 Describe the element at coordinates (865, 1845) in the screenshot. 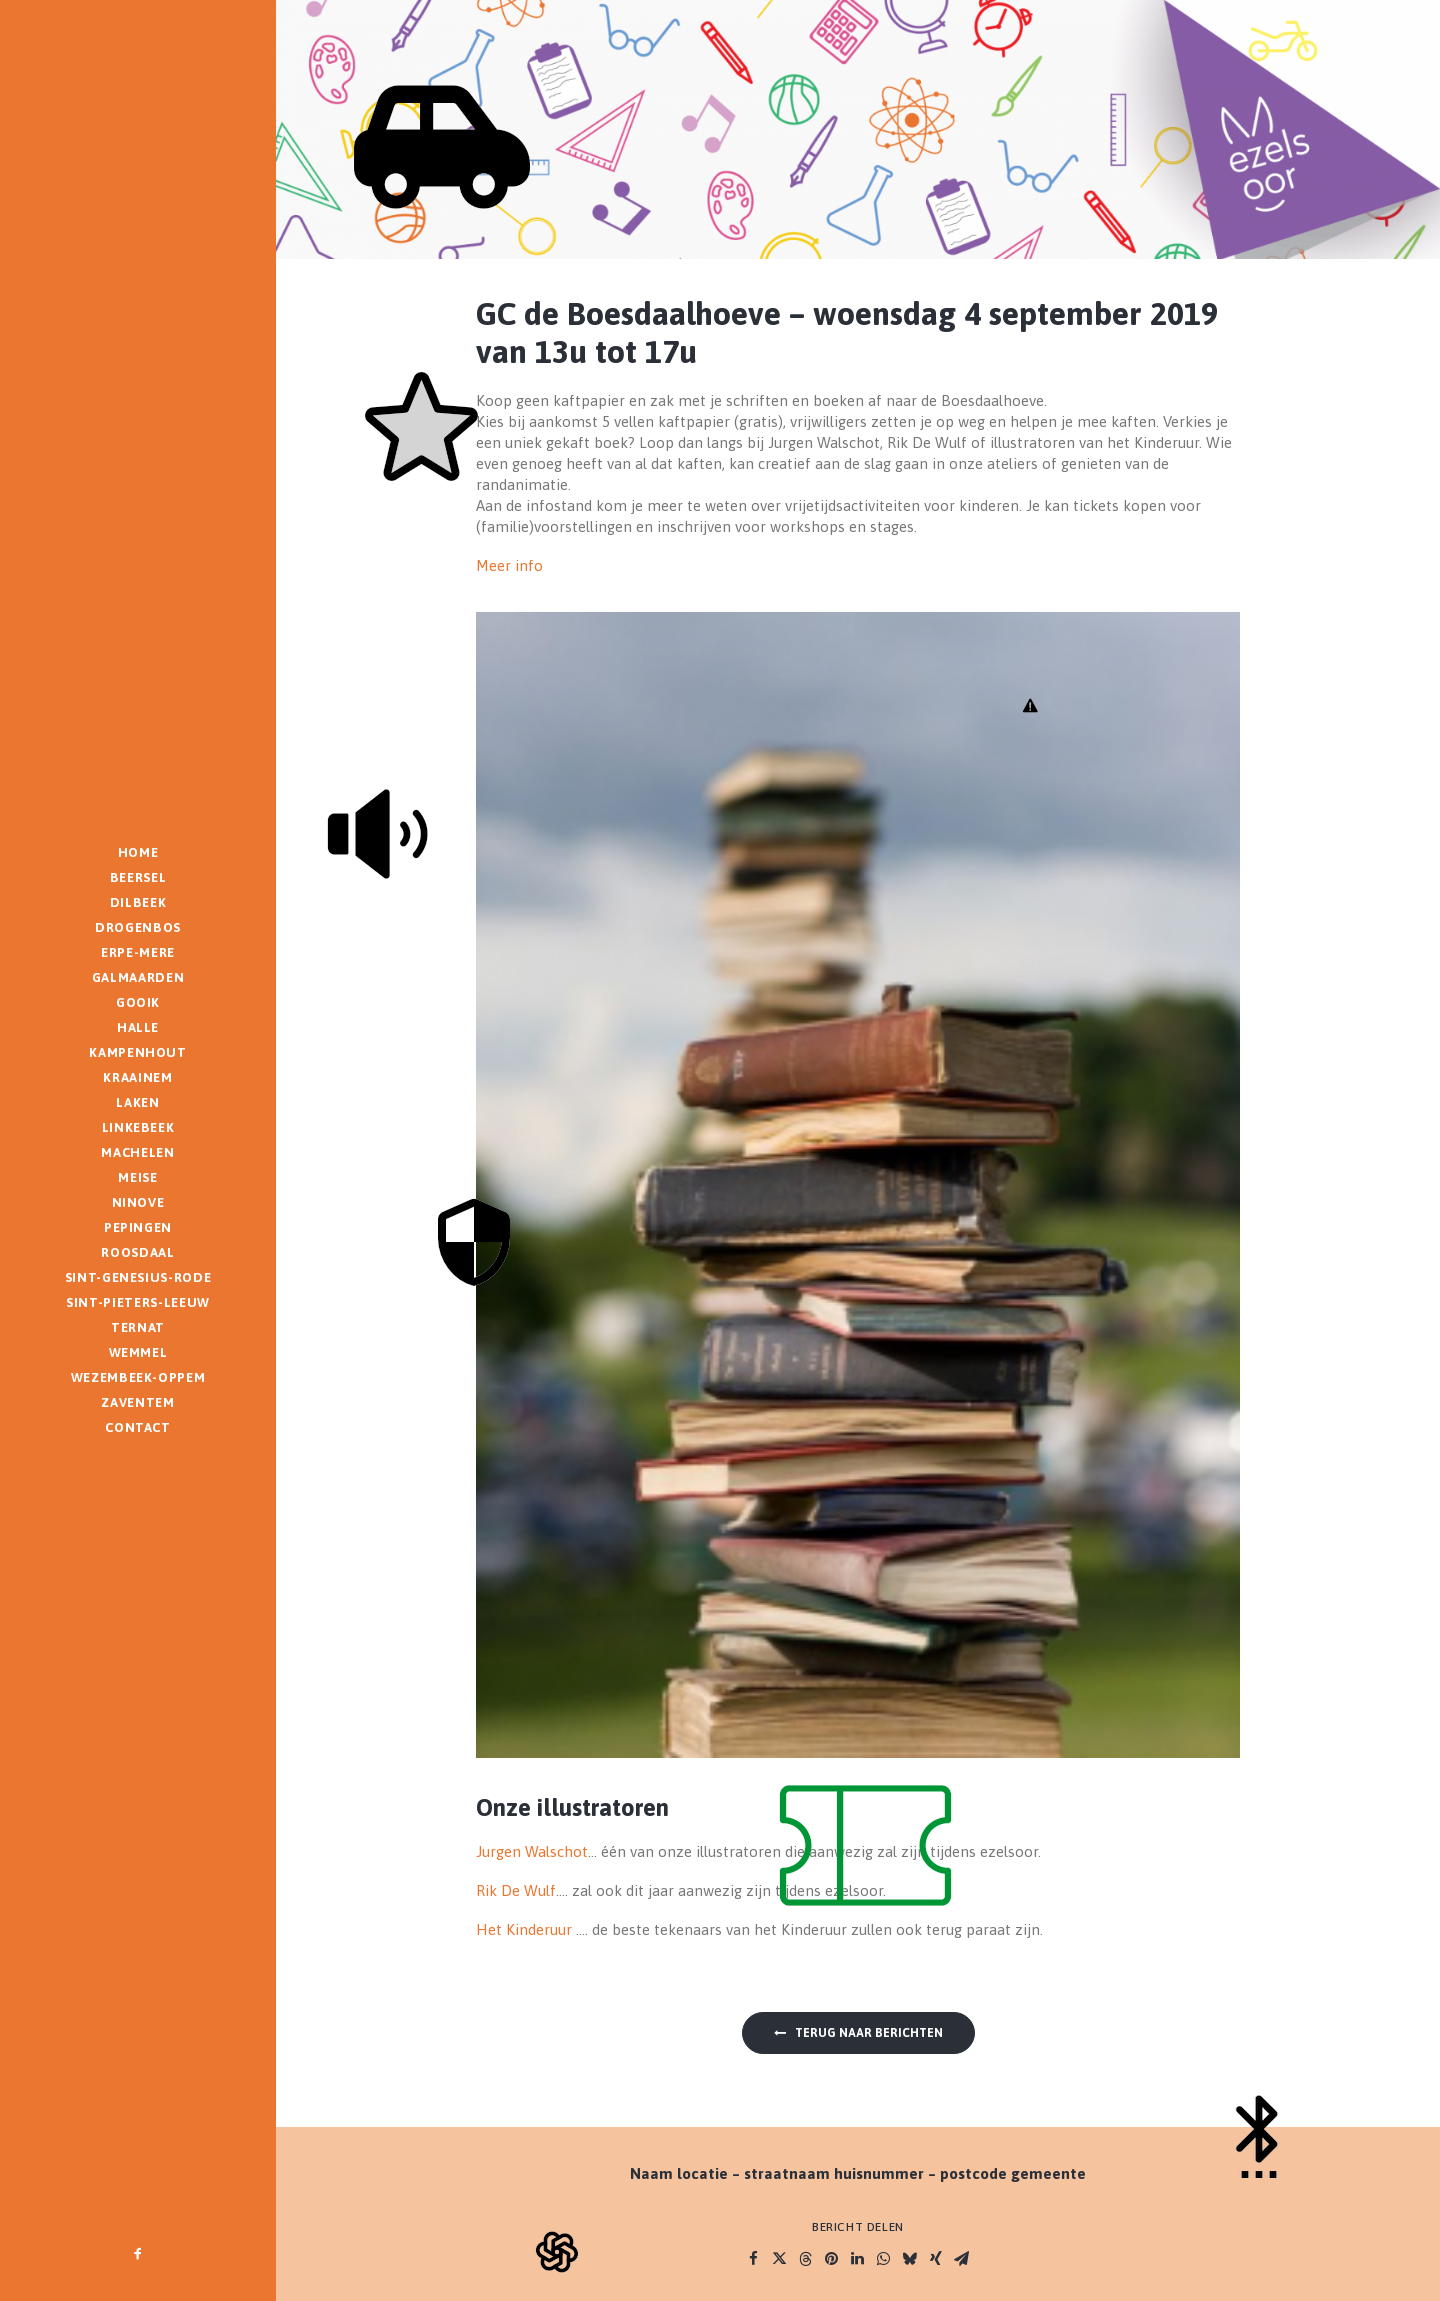

I see `view your tickets or passes` at that location.